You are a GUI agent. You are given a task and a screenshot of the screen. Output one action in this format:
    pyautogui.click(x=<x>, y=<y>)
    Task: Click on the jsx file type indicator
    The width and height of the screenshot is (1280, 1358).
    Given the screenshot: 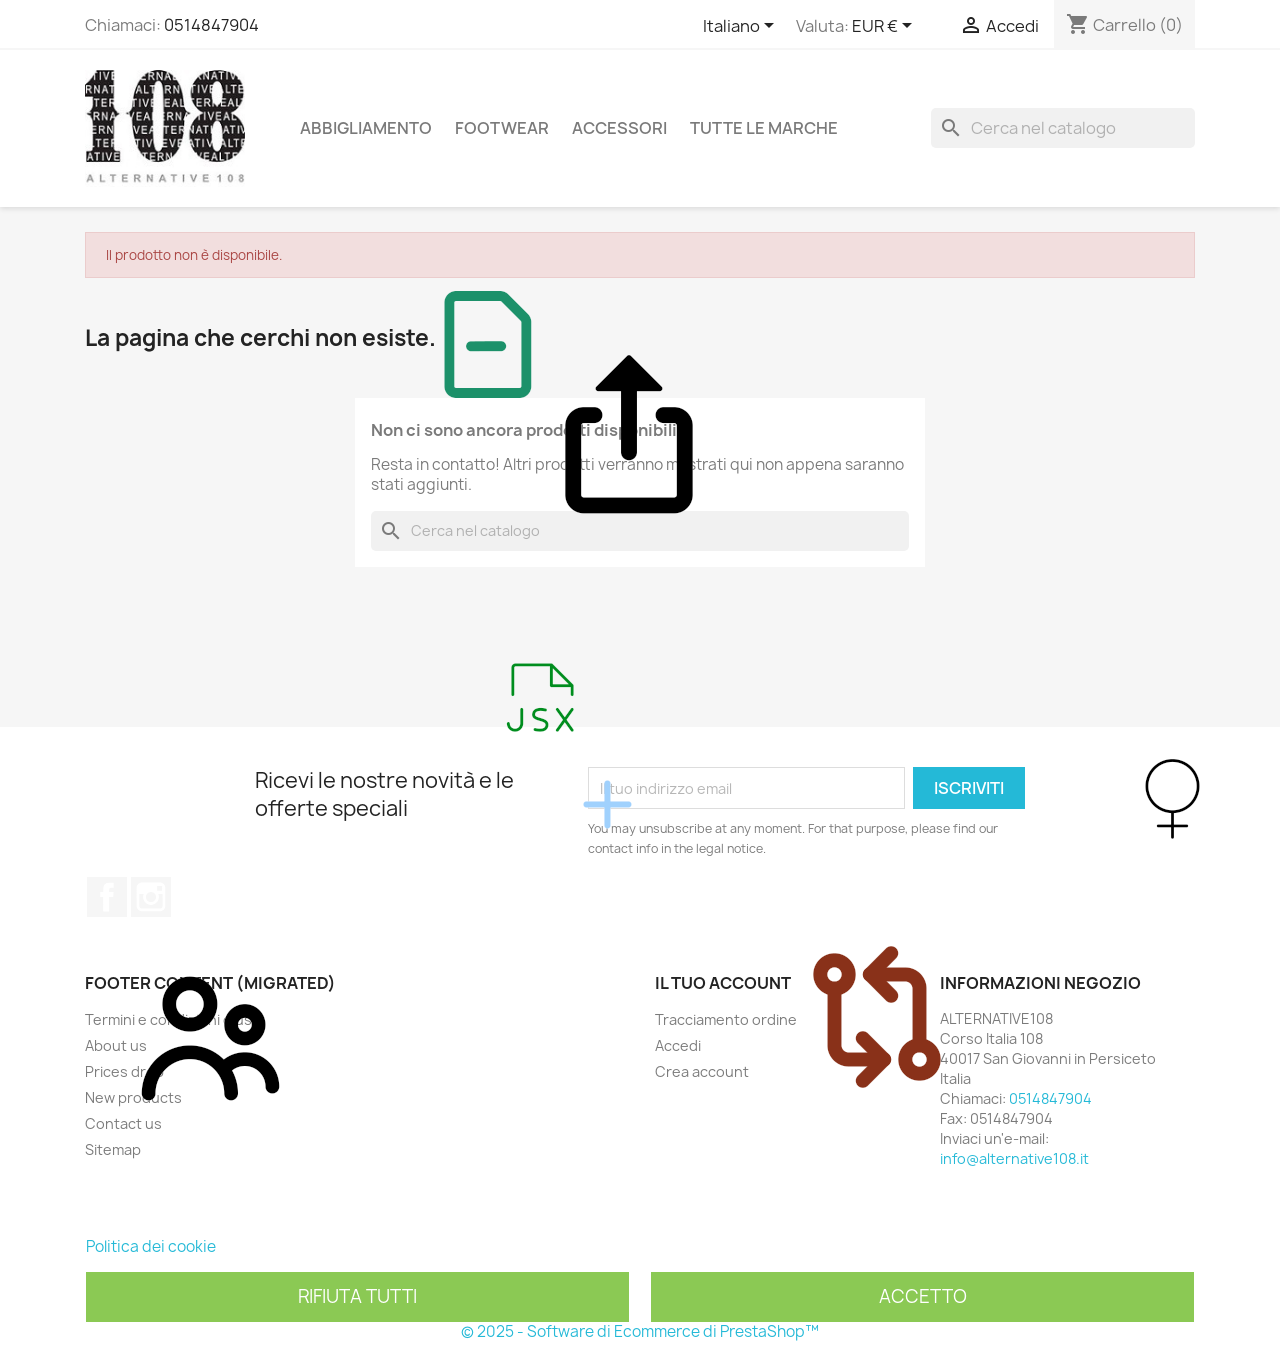 What is the action you would take?
    pyautogui.click(x=542, y=700)
    